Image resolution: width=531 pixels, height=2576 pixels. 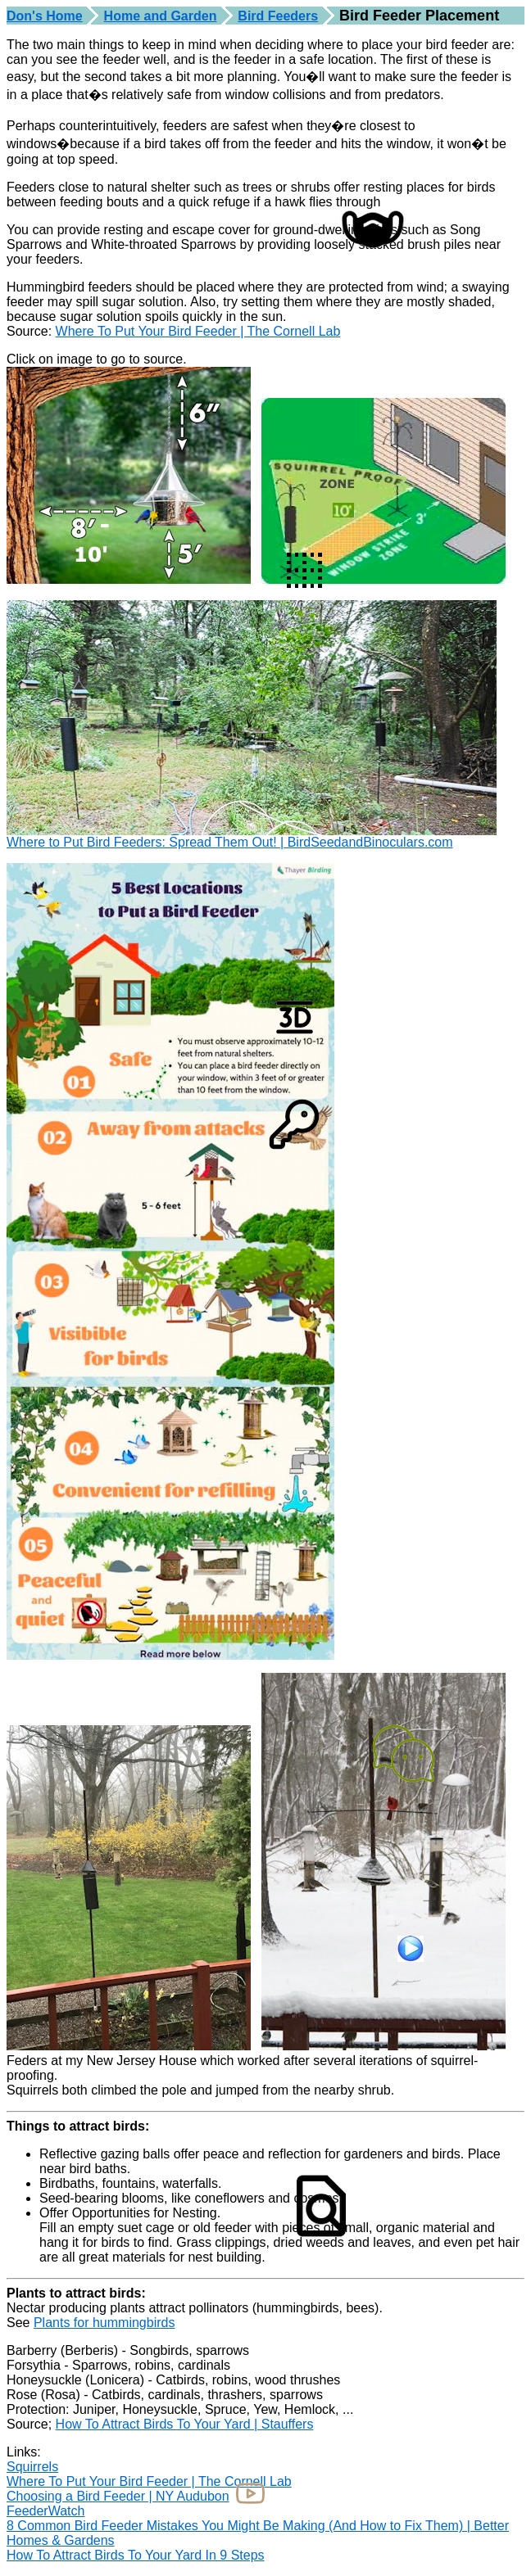 What do you see at coordinates (294, 1017) in the screenshot?
I see `switch to 3D view mode` at bounding box center [294, 1017].